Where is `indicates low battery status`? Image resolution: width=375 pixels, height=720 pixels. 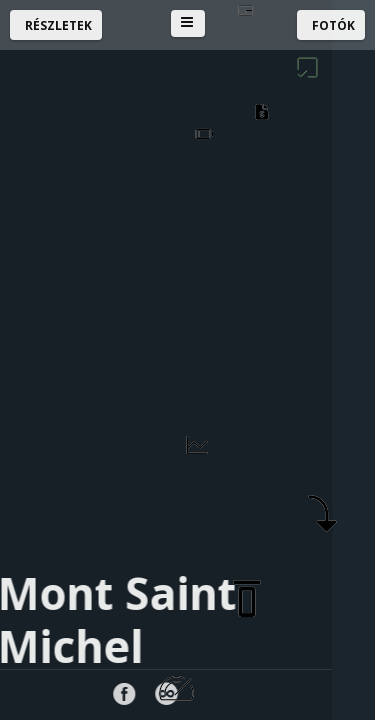 indicates low battery status is located at coordinates (204, 134).